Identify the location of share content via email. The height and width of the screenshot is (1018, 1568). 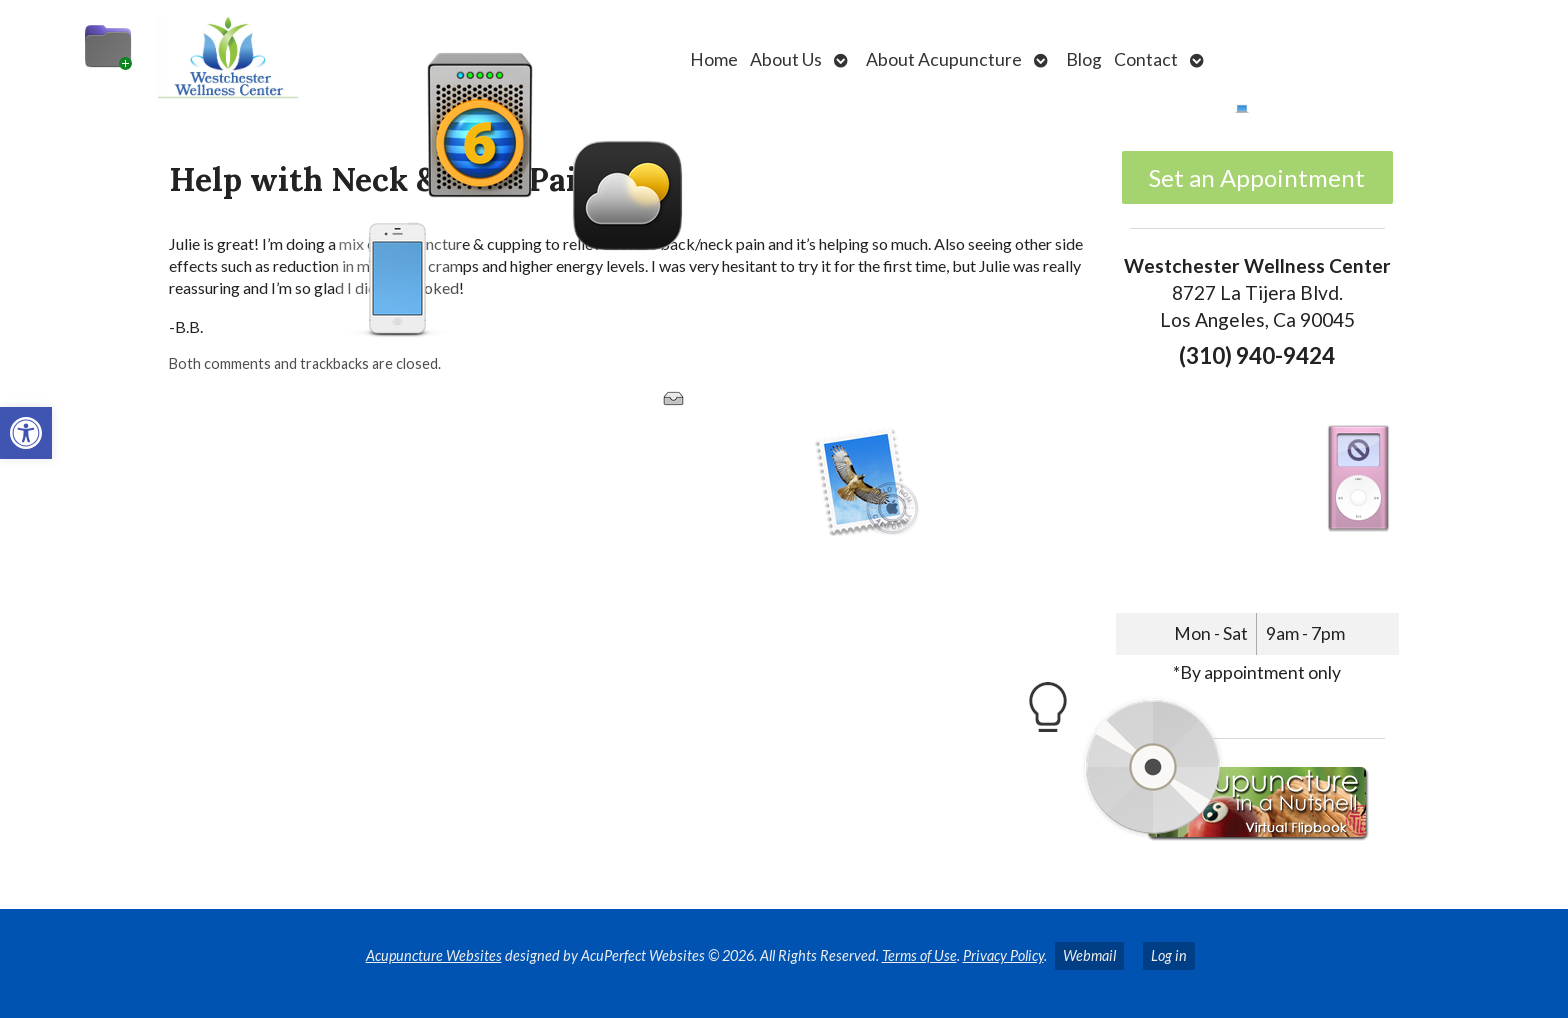
(862, 479).